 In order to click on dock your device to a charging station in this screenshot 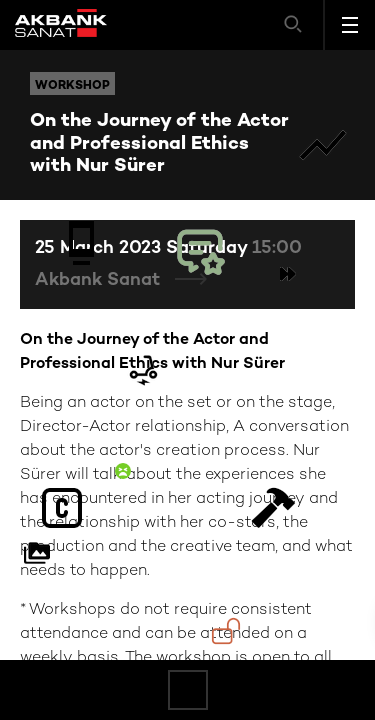, I will do `click(81, 242)`.